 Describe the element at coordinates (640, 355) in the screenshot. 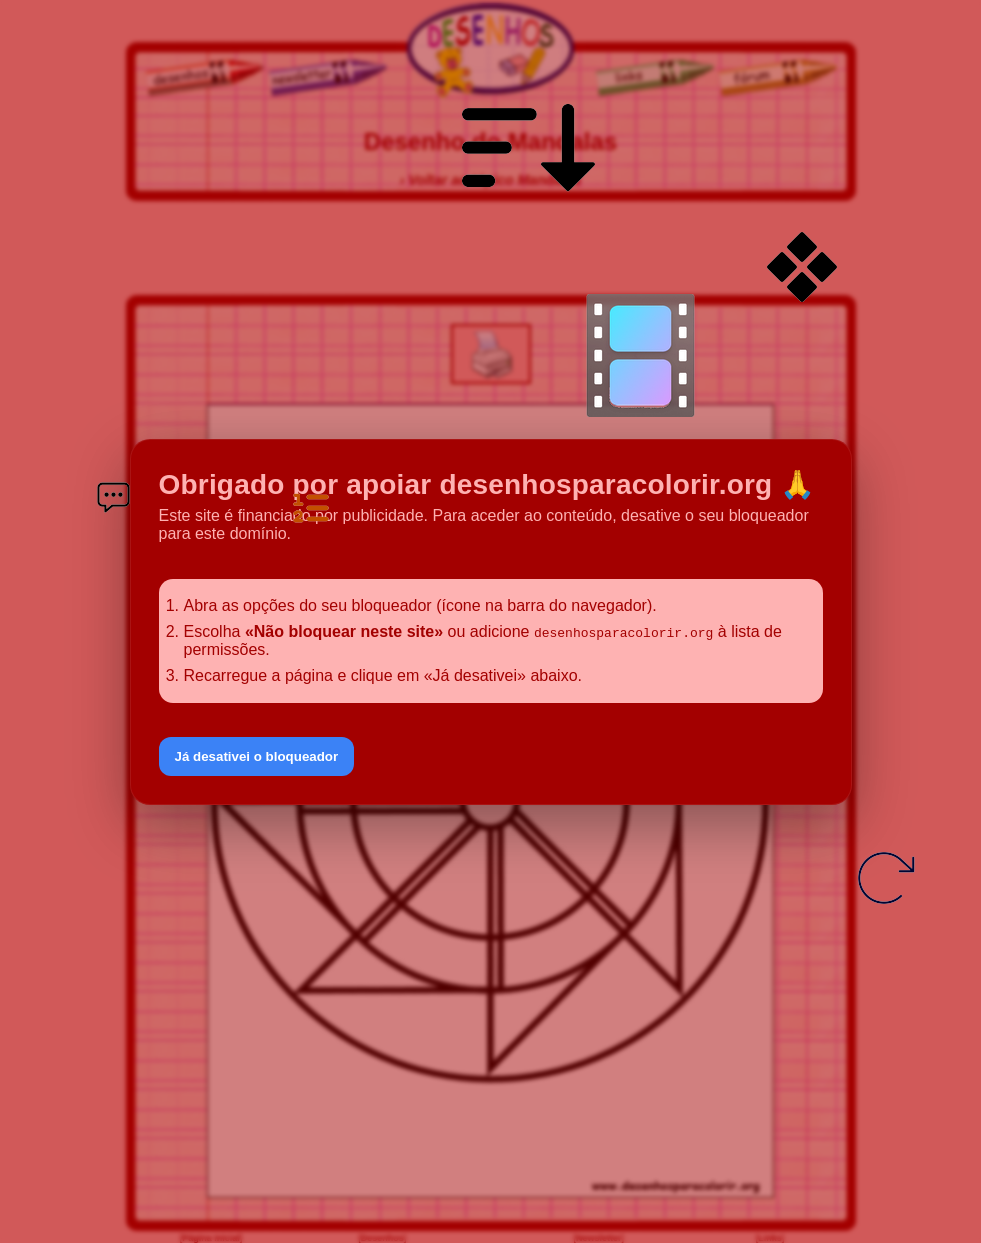

I see `open video player or media library` at that location.